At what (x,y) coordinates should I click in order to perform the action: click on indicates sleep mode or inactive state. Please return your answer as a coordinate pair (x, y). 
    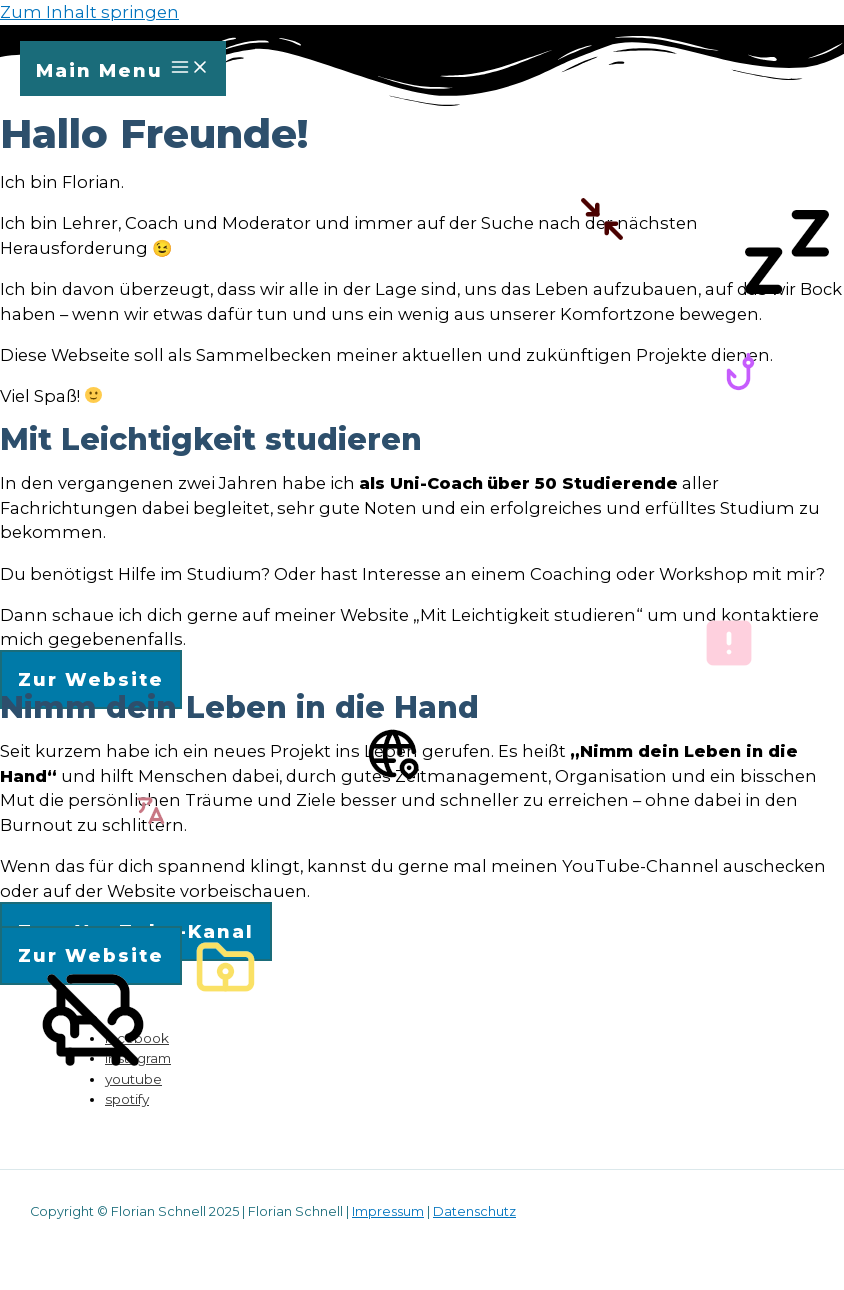
    Looking at the image, I should click on (787, 252).